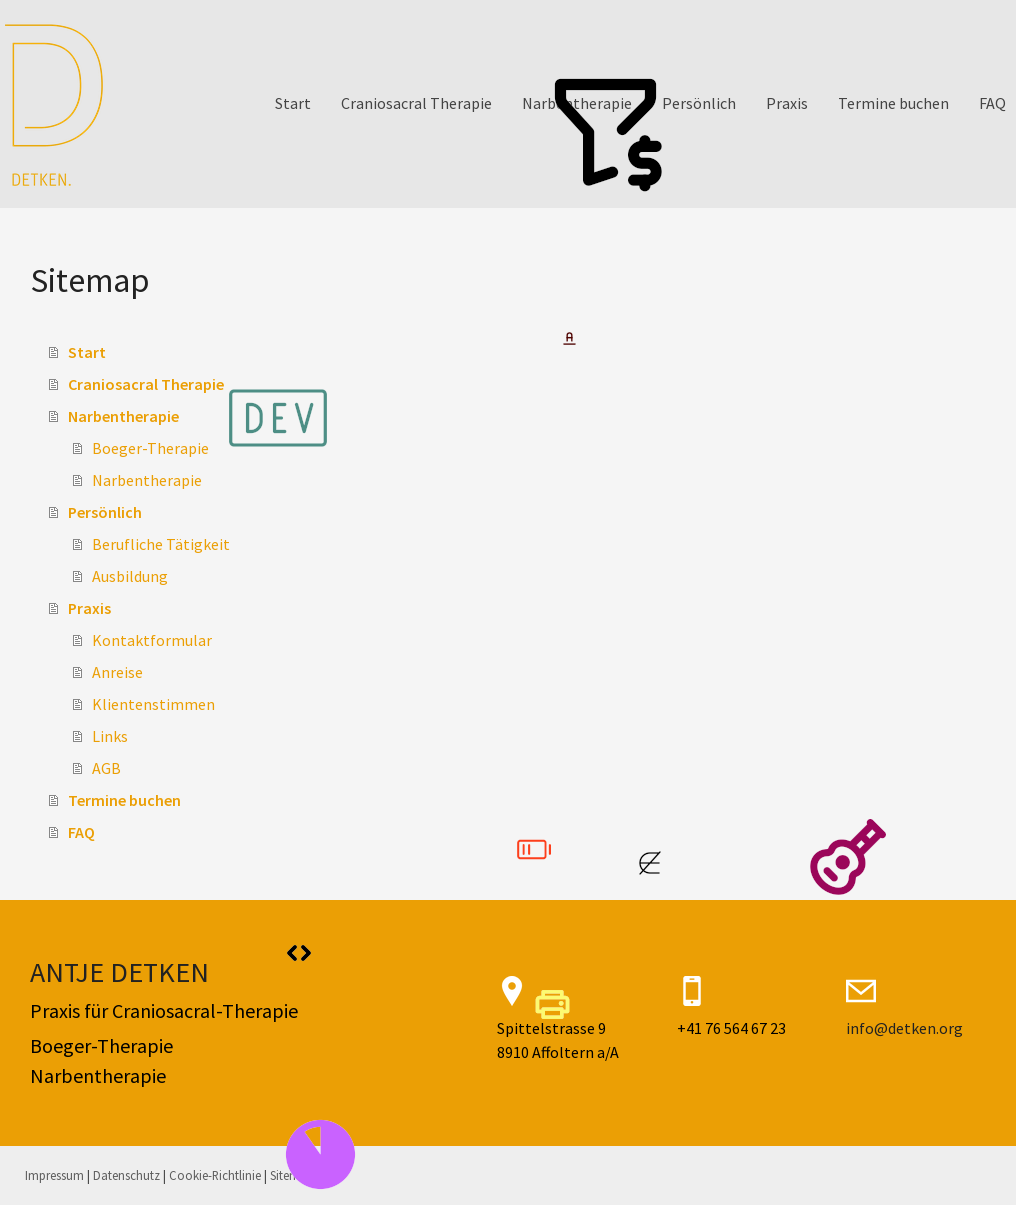  What do you see at coordinates (847, 857) in the screenshot?
I see `access music or instrument settings` at bounding box center [847, 857].